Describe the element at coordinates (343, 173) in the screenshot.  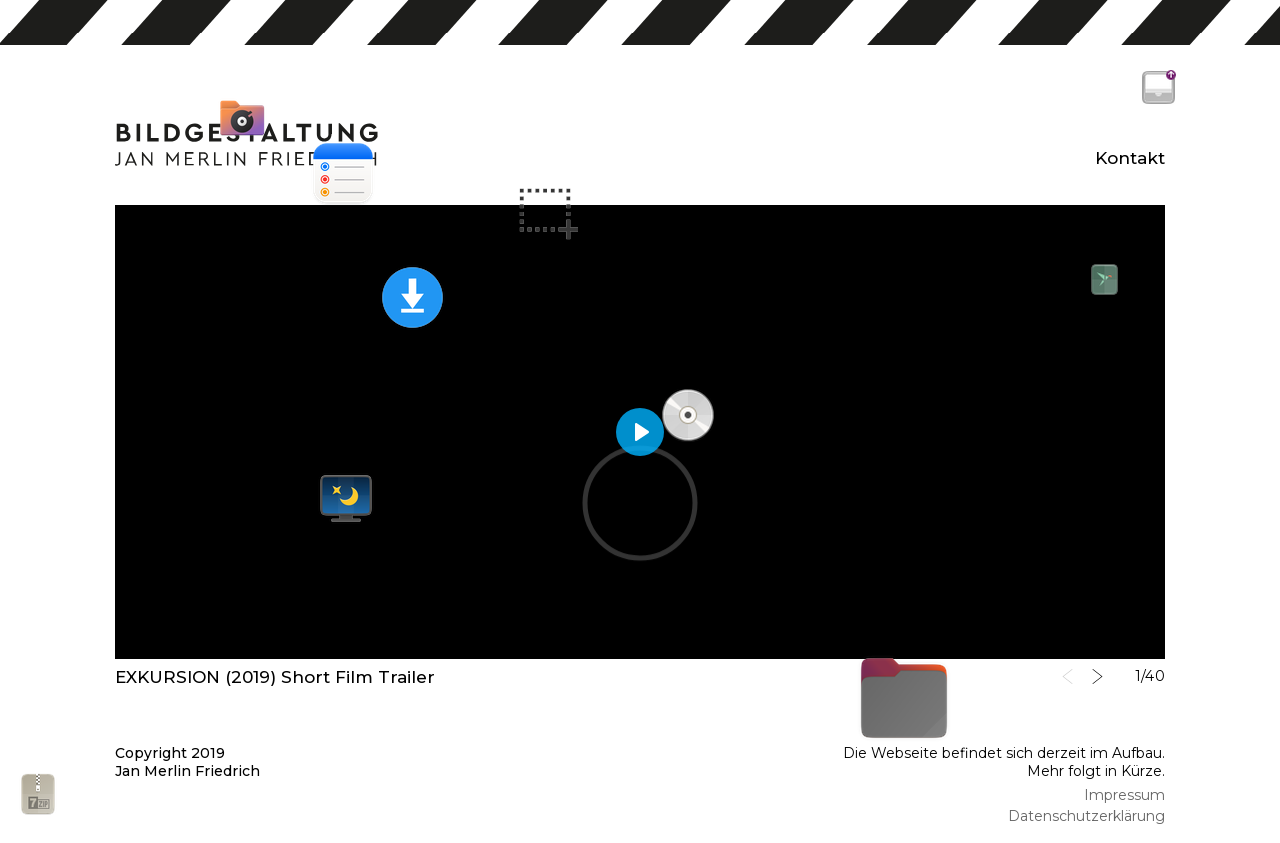
I see `open the basket notes or list-taking app` at that location.